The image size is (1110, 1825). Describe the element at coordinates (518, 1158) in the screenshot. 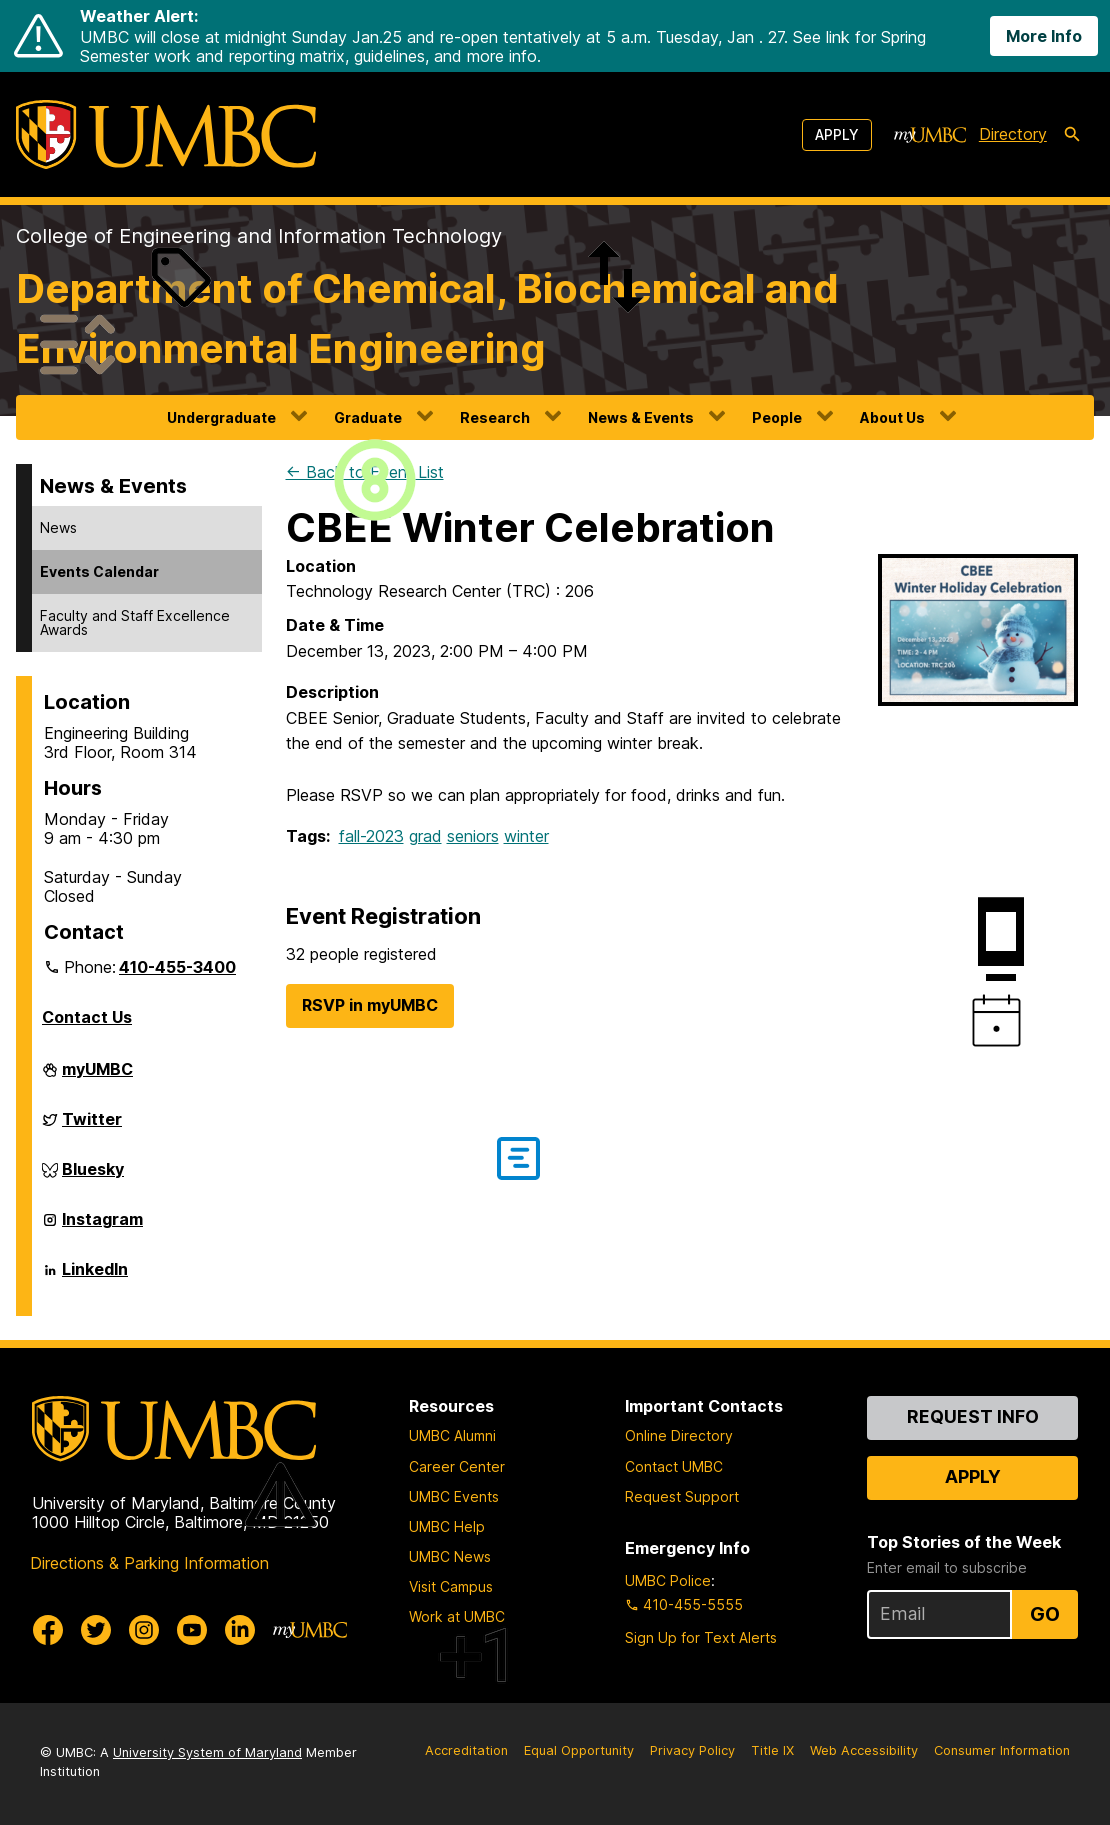

I see `view project roadmap` at that location.